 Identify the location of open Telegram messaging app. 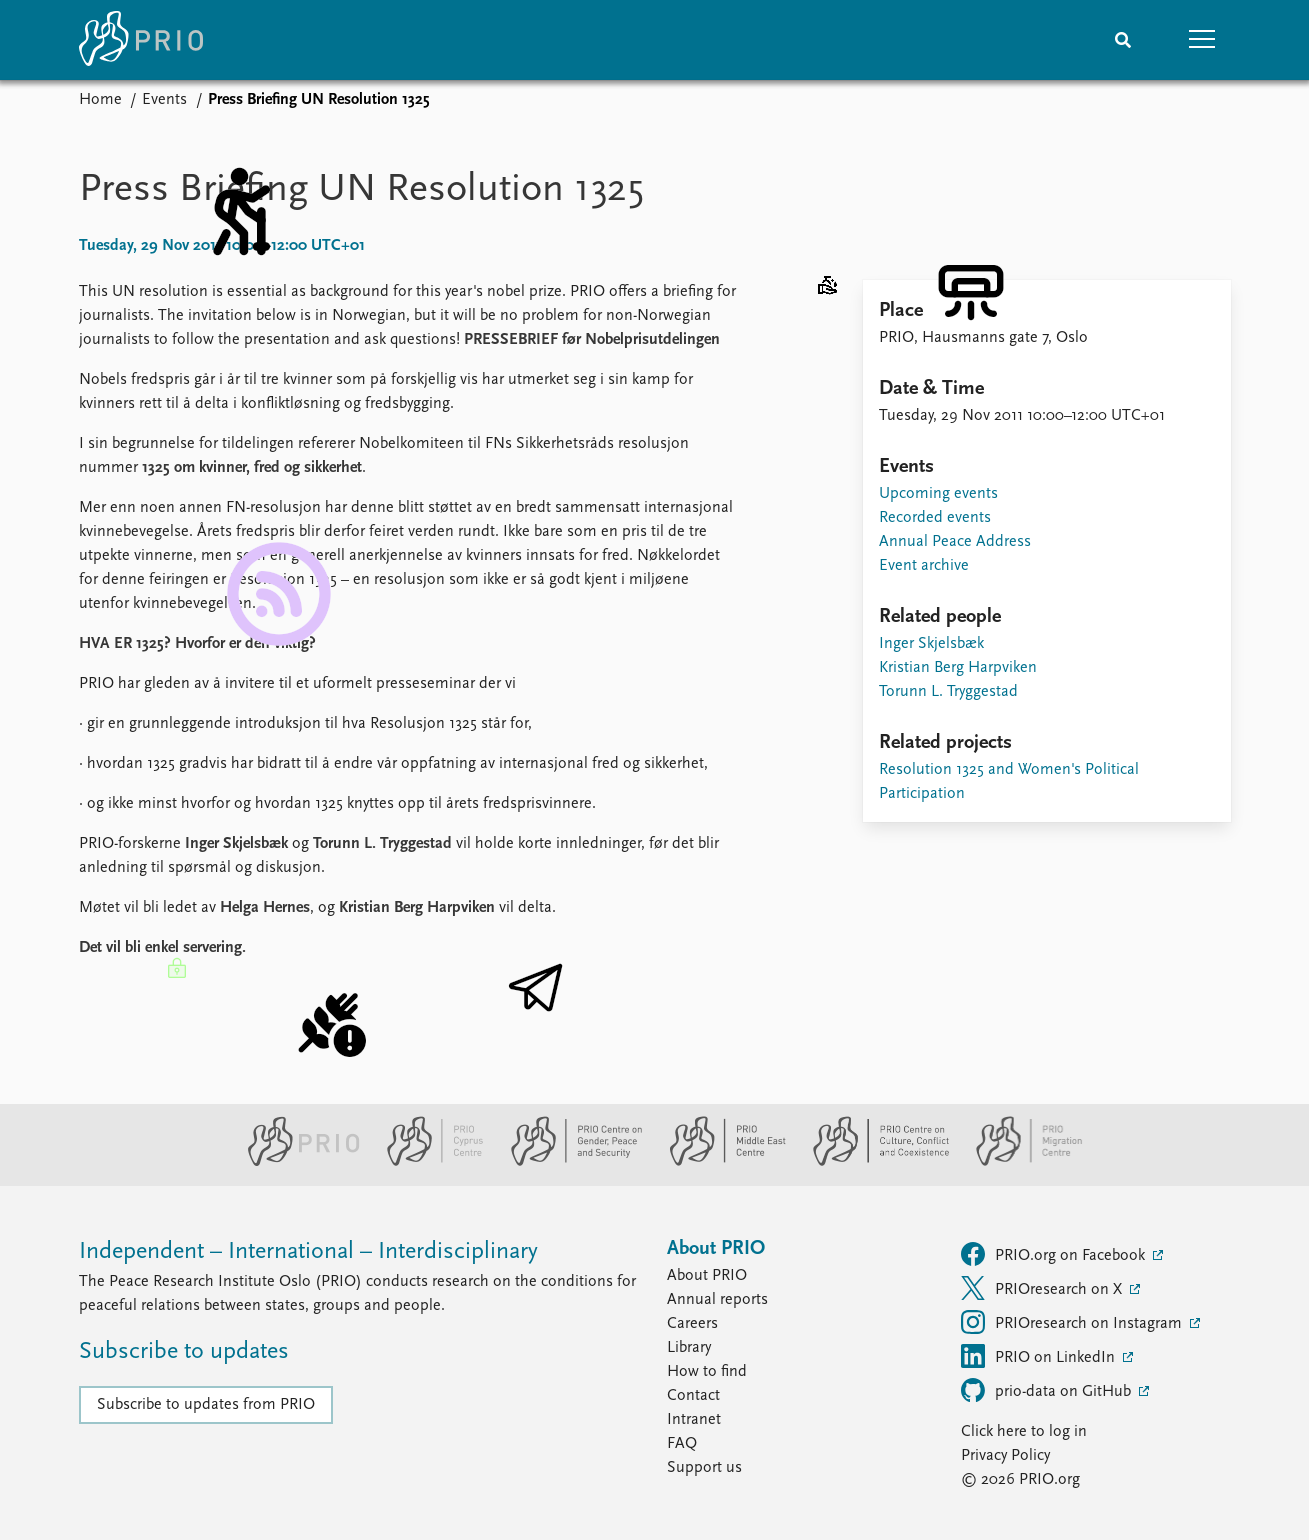
(537, 988).